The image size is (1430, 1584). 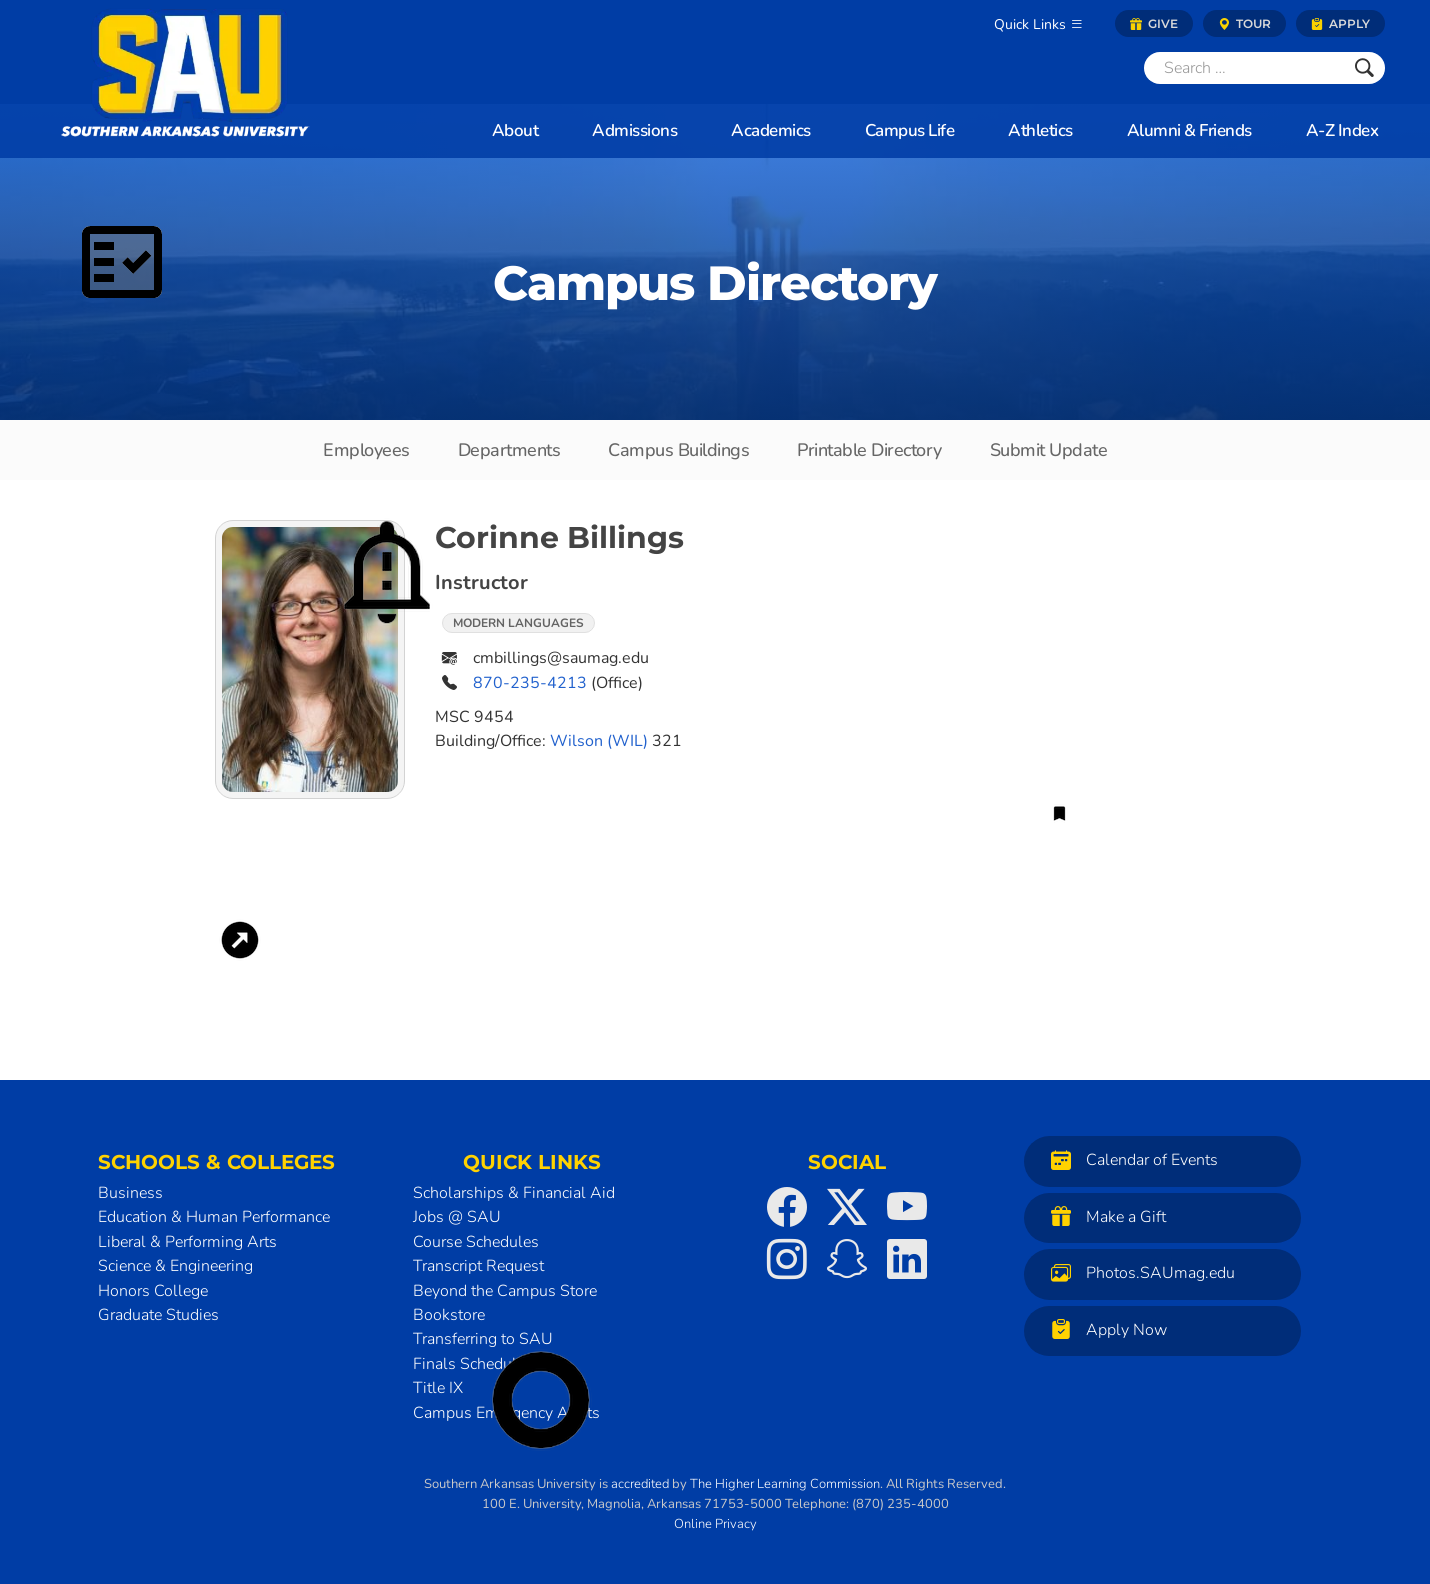 What do you see at coordinates (541, 1400) in the screenshot?
I see `indicates a trip starting point or origin location` at bounding box center [541, 1400].